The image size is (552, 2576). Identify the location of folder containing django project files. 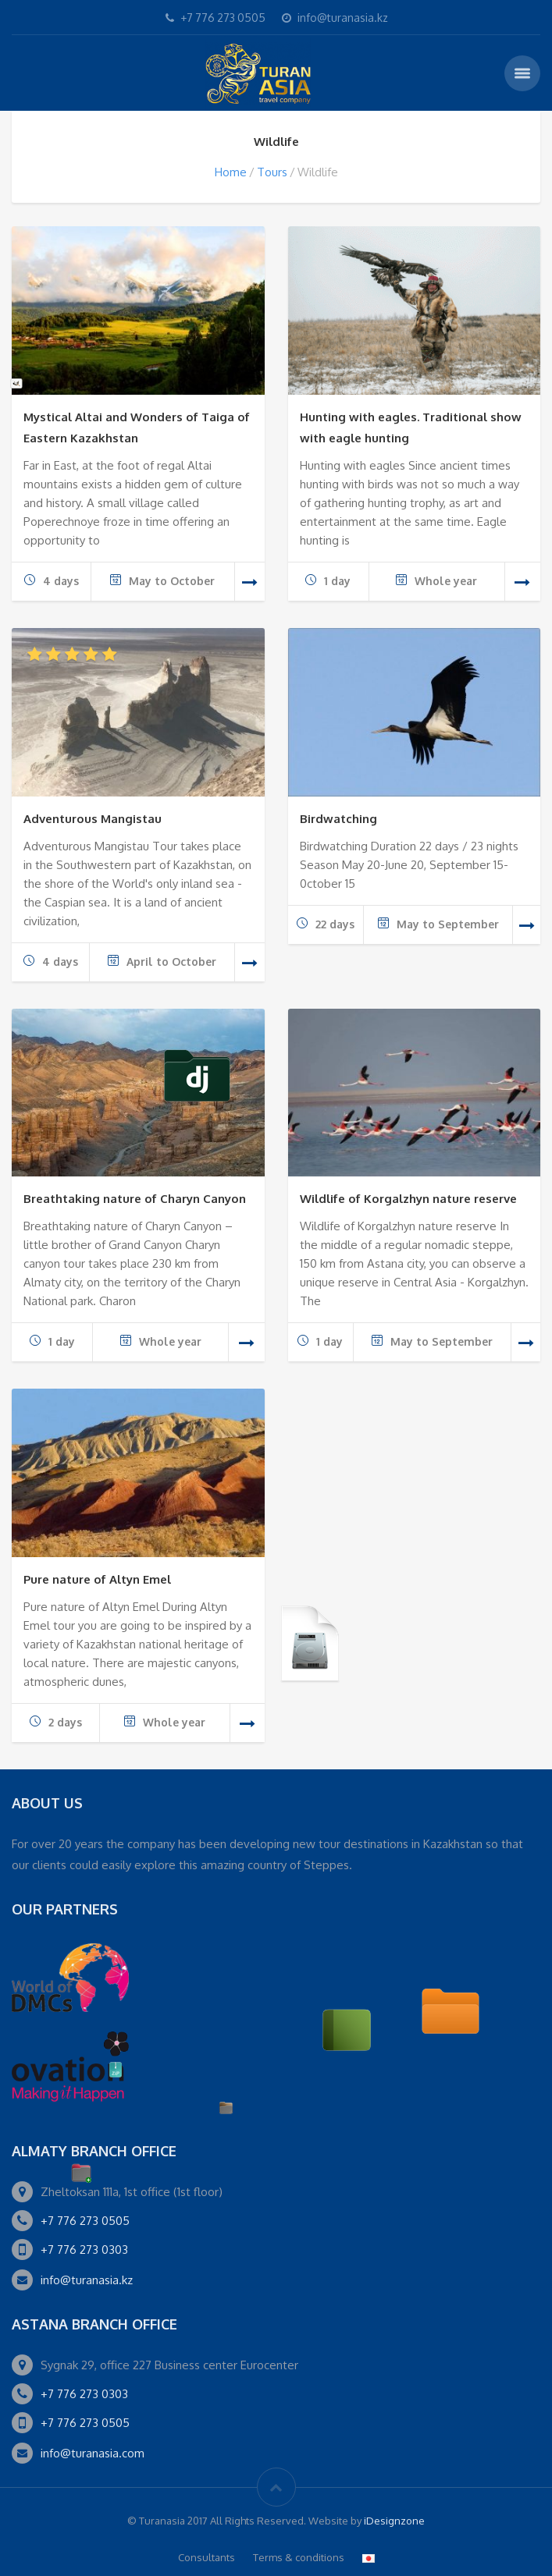
(197, 1077).